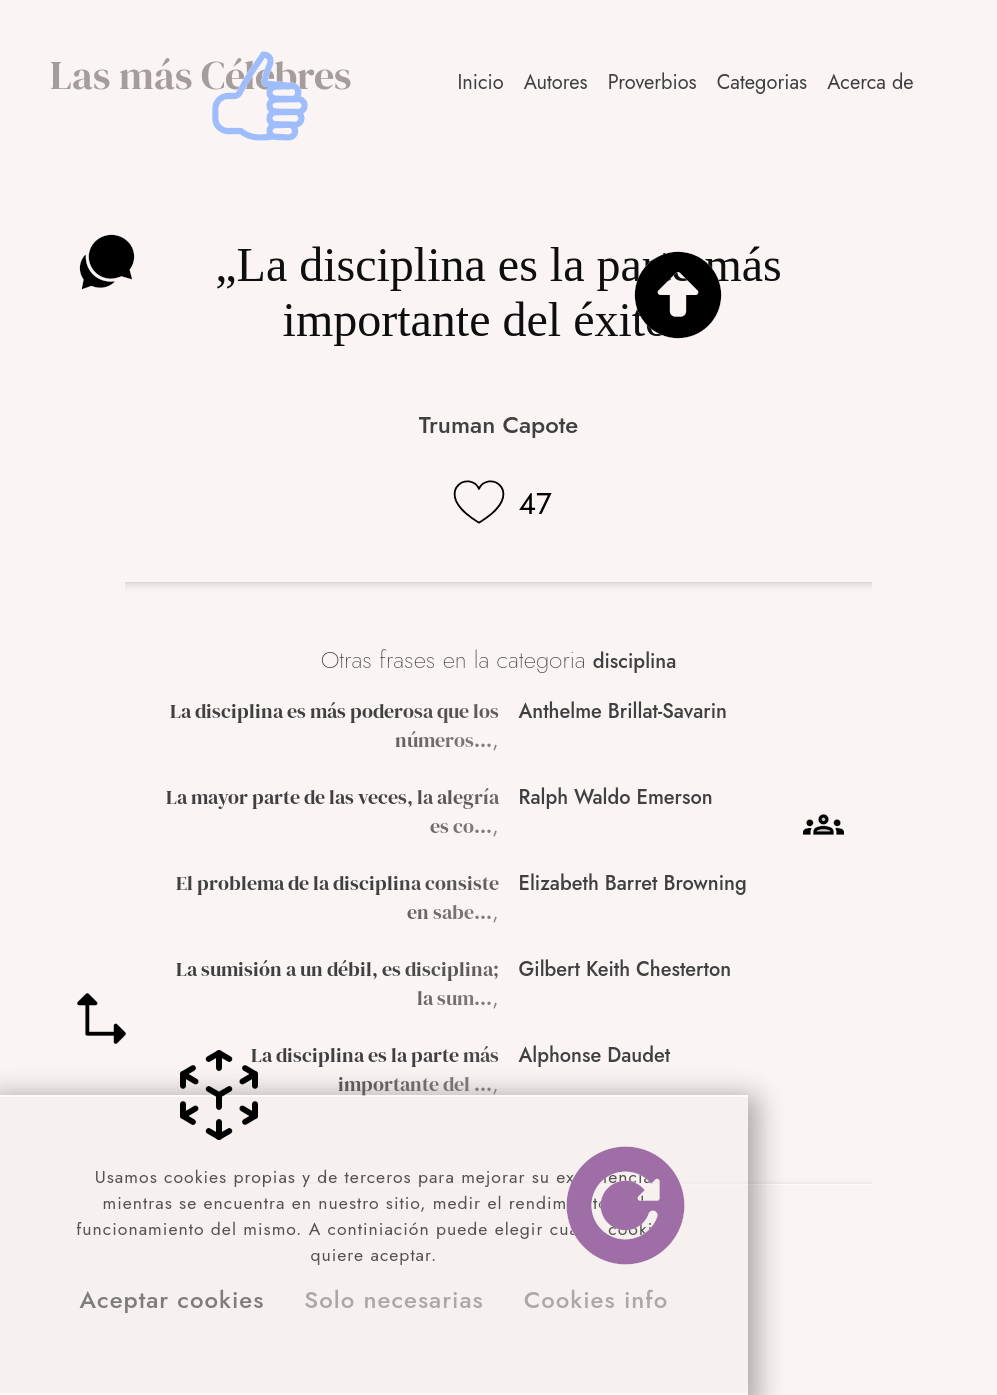 This screenshot has height=1395, width=997. What do you see at coordinates (260, 96) in the screenshot?
I see `like or upvote content` at bounding box center [260, 96].